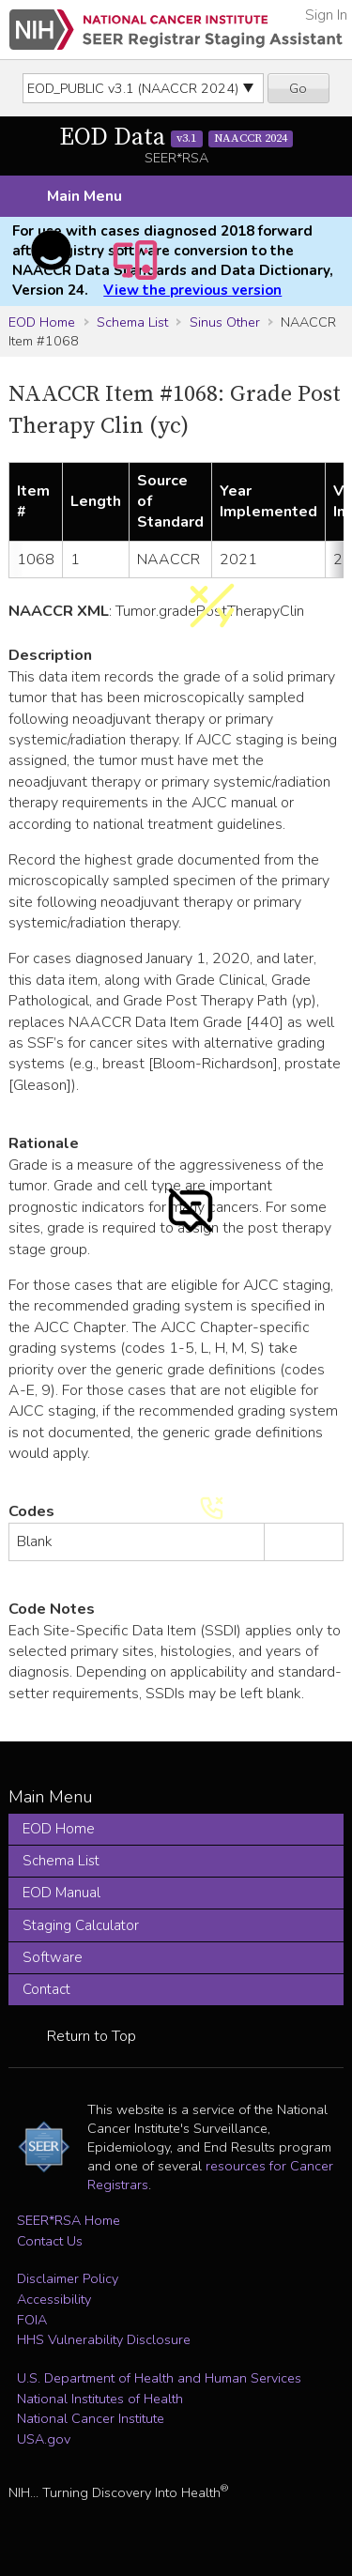 The height and width of the screenshot is (2576, 352). What do you see at coordinates (212, 606) in the screenshot?
I see `perform division calculation` at bounding box center [212, 606].